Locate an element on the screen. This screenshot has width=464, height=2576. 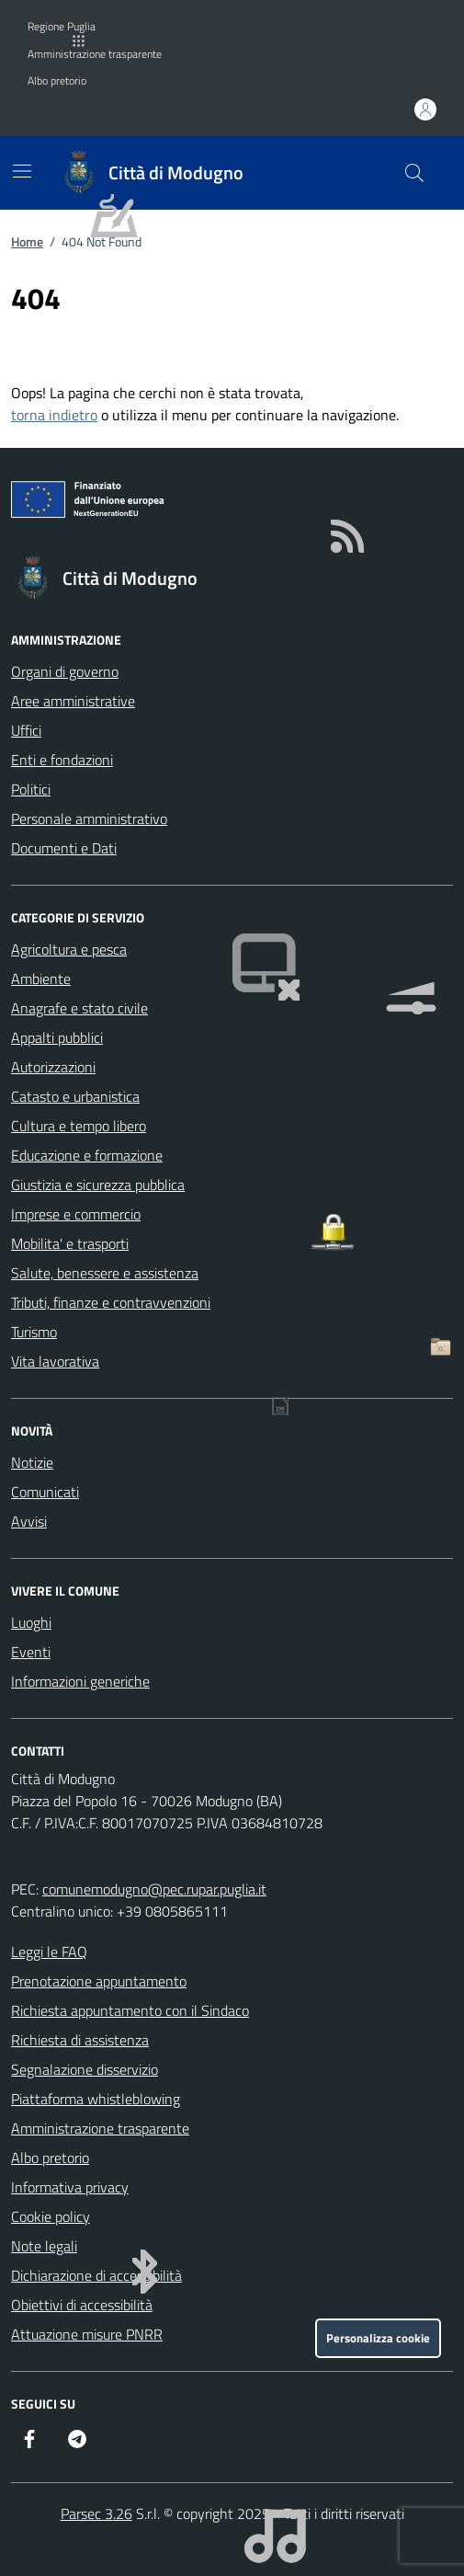
connect a drawing tablet or stylus input device is located at coordinates (114, 217).